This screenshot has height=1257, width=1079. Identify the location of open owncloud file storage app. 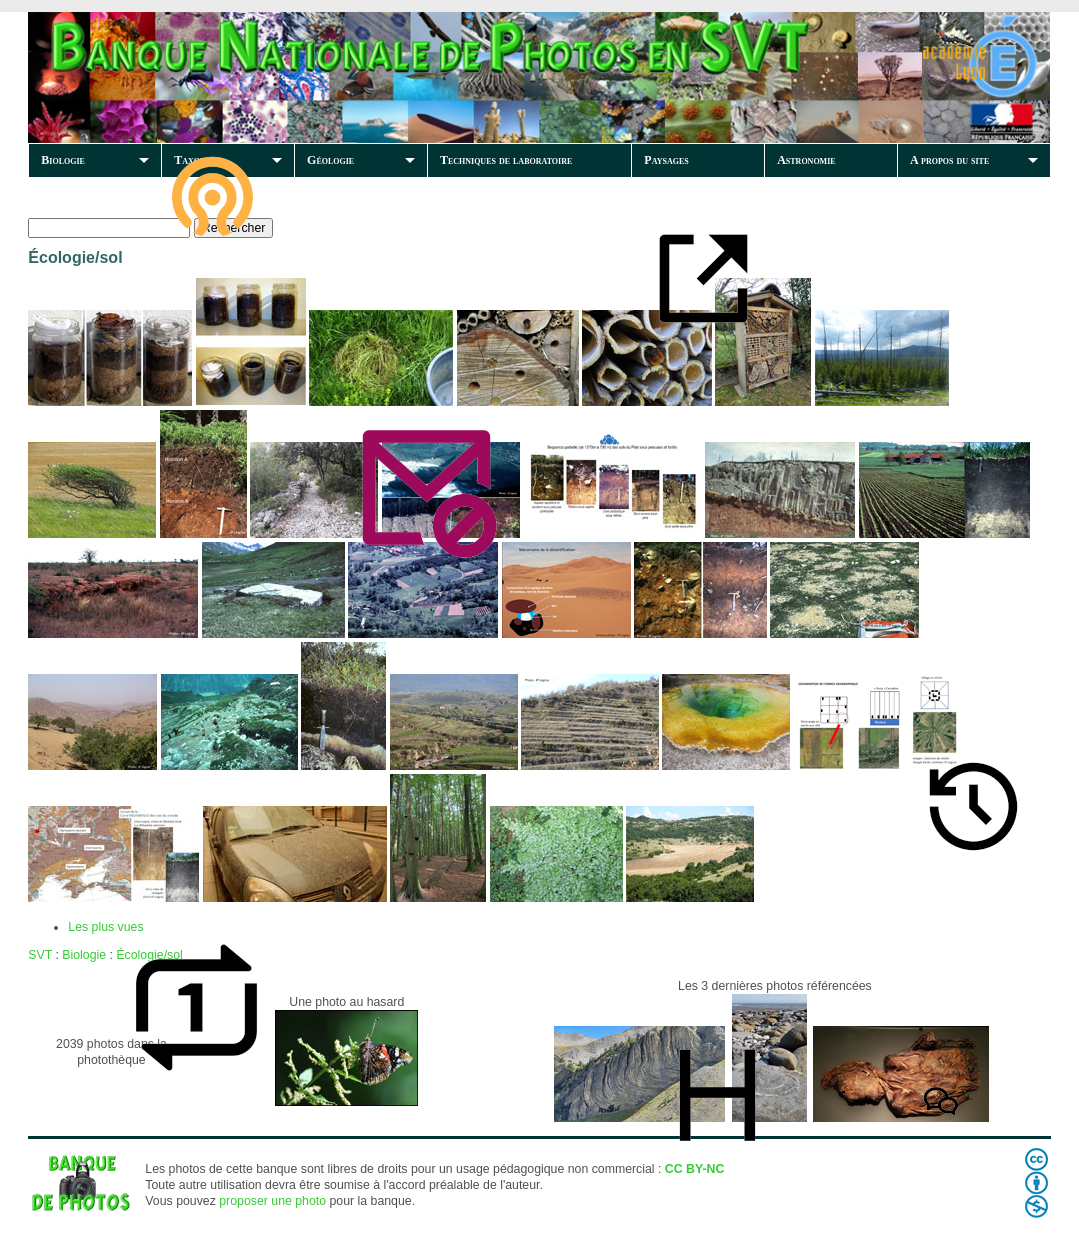
(609, 439).